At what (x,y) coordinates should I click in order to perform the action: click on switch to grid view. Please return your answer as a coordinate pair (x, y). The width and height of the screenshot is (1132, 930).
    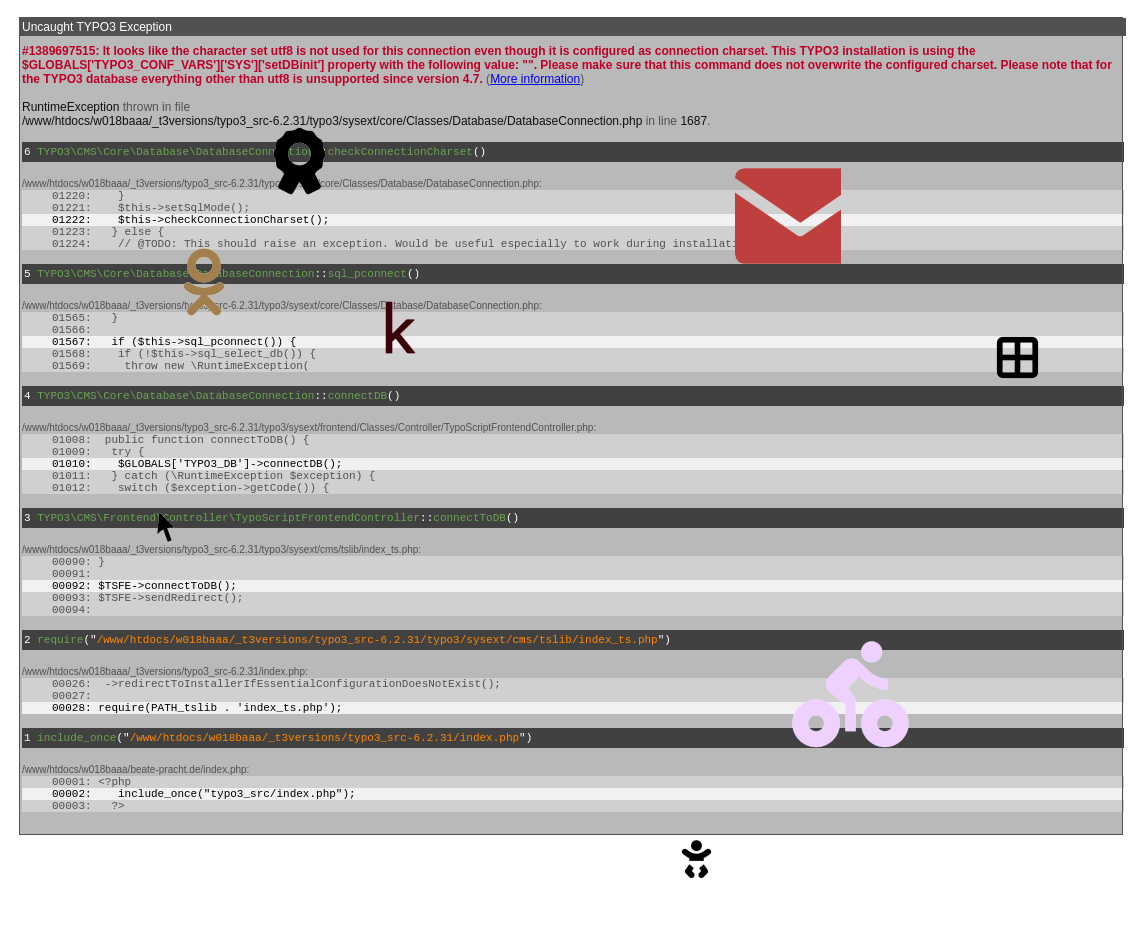
    Looking at the image, I should click on (1017, 357).